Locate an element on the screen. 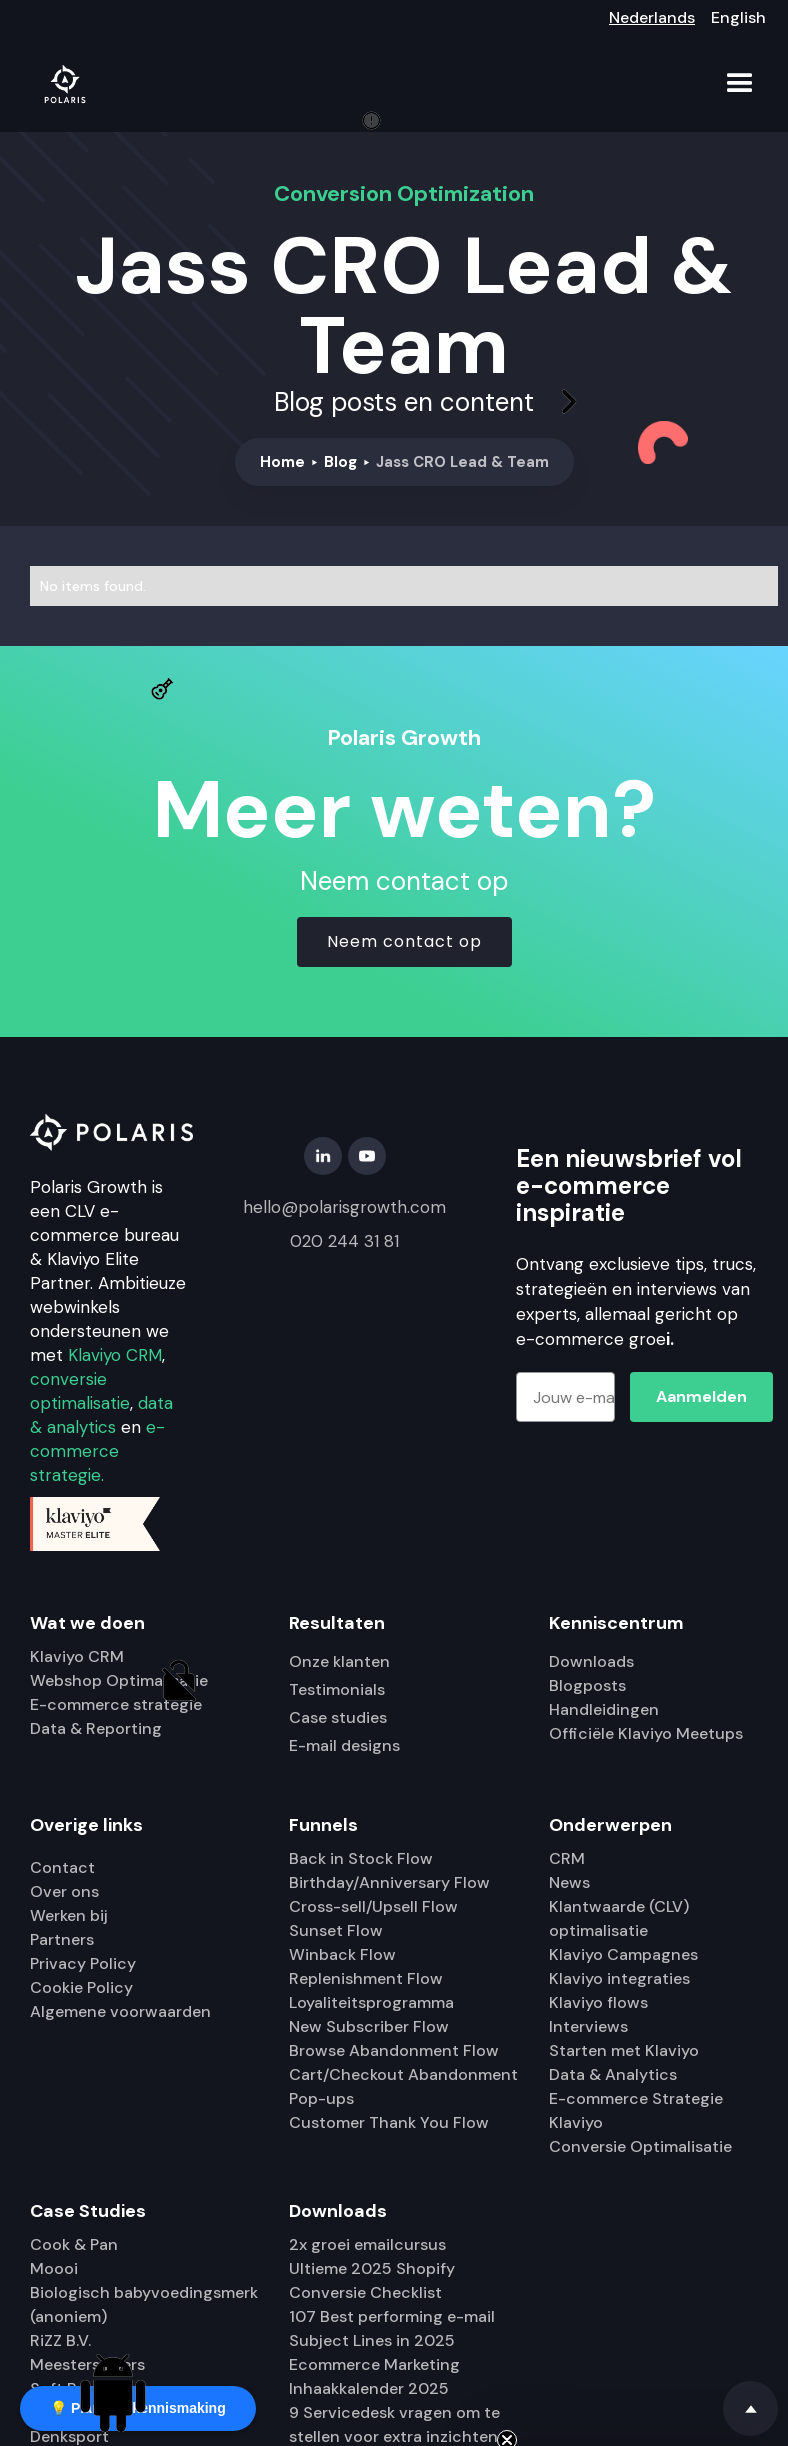 The height and width of the screenshot is (2446, 788). access music or instrument settings is located at coordinates (162, 689).